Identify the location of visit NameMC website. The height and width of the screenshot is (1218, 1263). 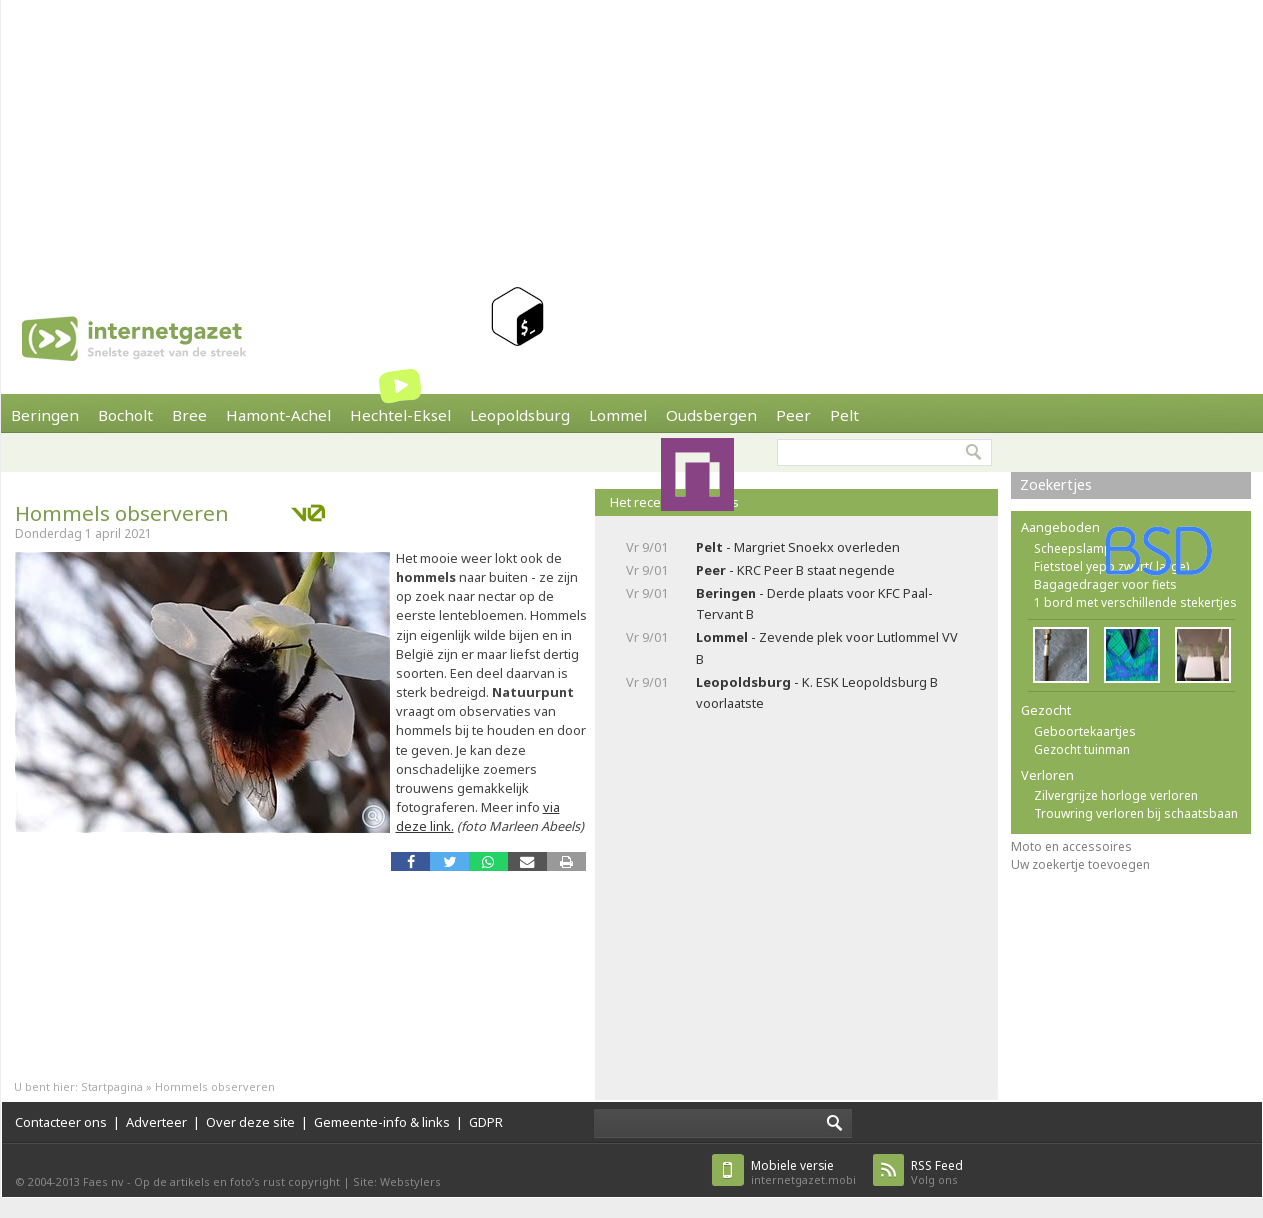
(697, 474).